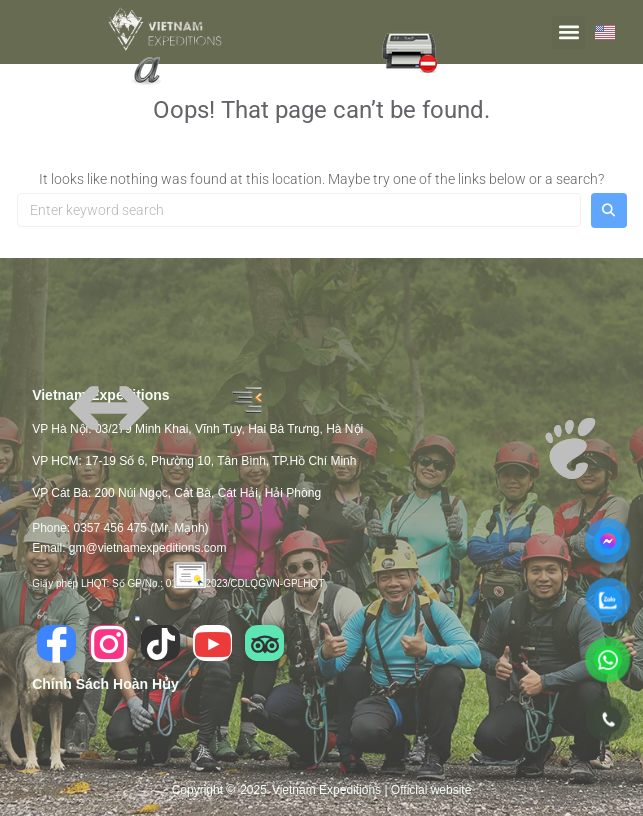 The image size is (643, 816). What do you see at coordinates (148, 70) in the screenshot?
I see `apply italic formatting to selected text` at bounding box center [148, 70].